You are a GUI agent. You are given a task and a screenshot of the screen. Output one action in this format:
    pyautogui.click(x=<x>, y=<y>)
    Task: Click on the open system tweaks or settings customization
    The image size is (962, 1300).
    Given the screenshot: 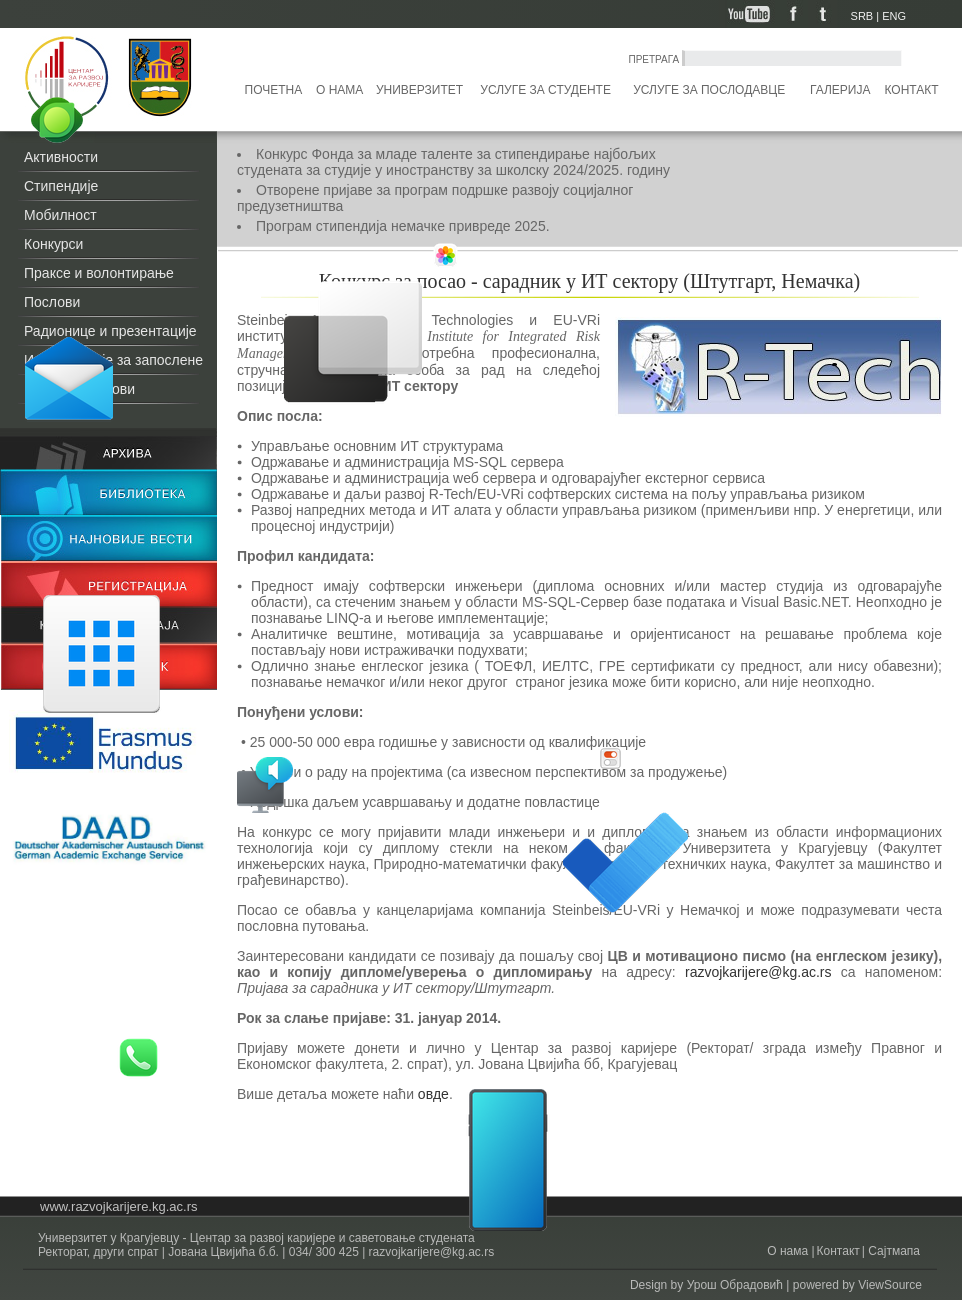 What is the action you would take?
    pyautogui.click(x=610, y=758)
    